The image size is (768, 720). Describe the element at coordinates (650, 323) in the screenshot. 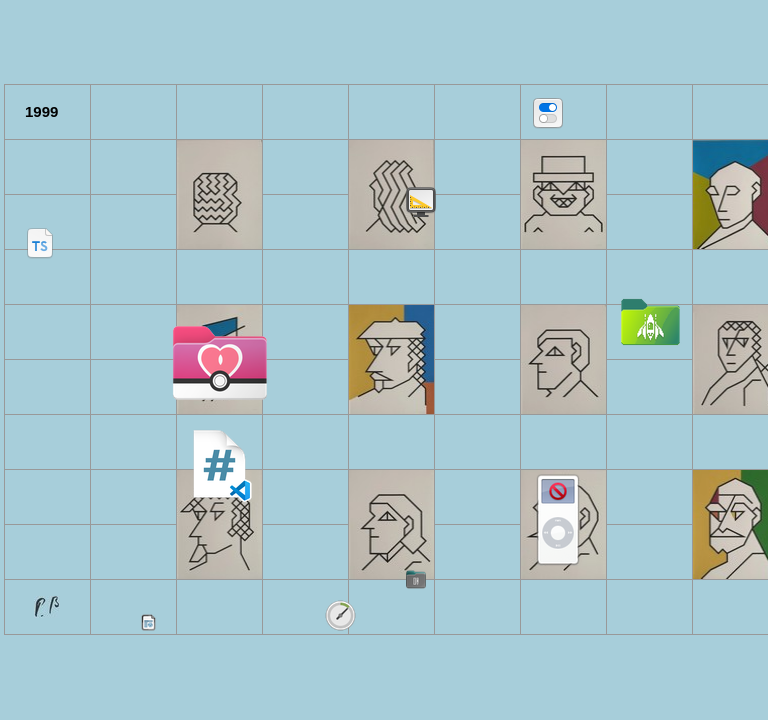

I see `open your GameJolt games folder` at that location.